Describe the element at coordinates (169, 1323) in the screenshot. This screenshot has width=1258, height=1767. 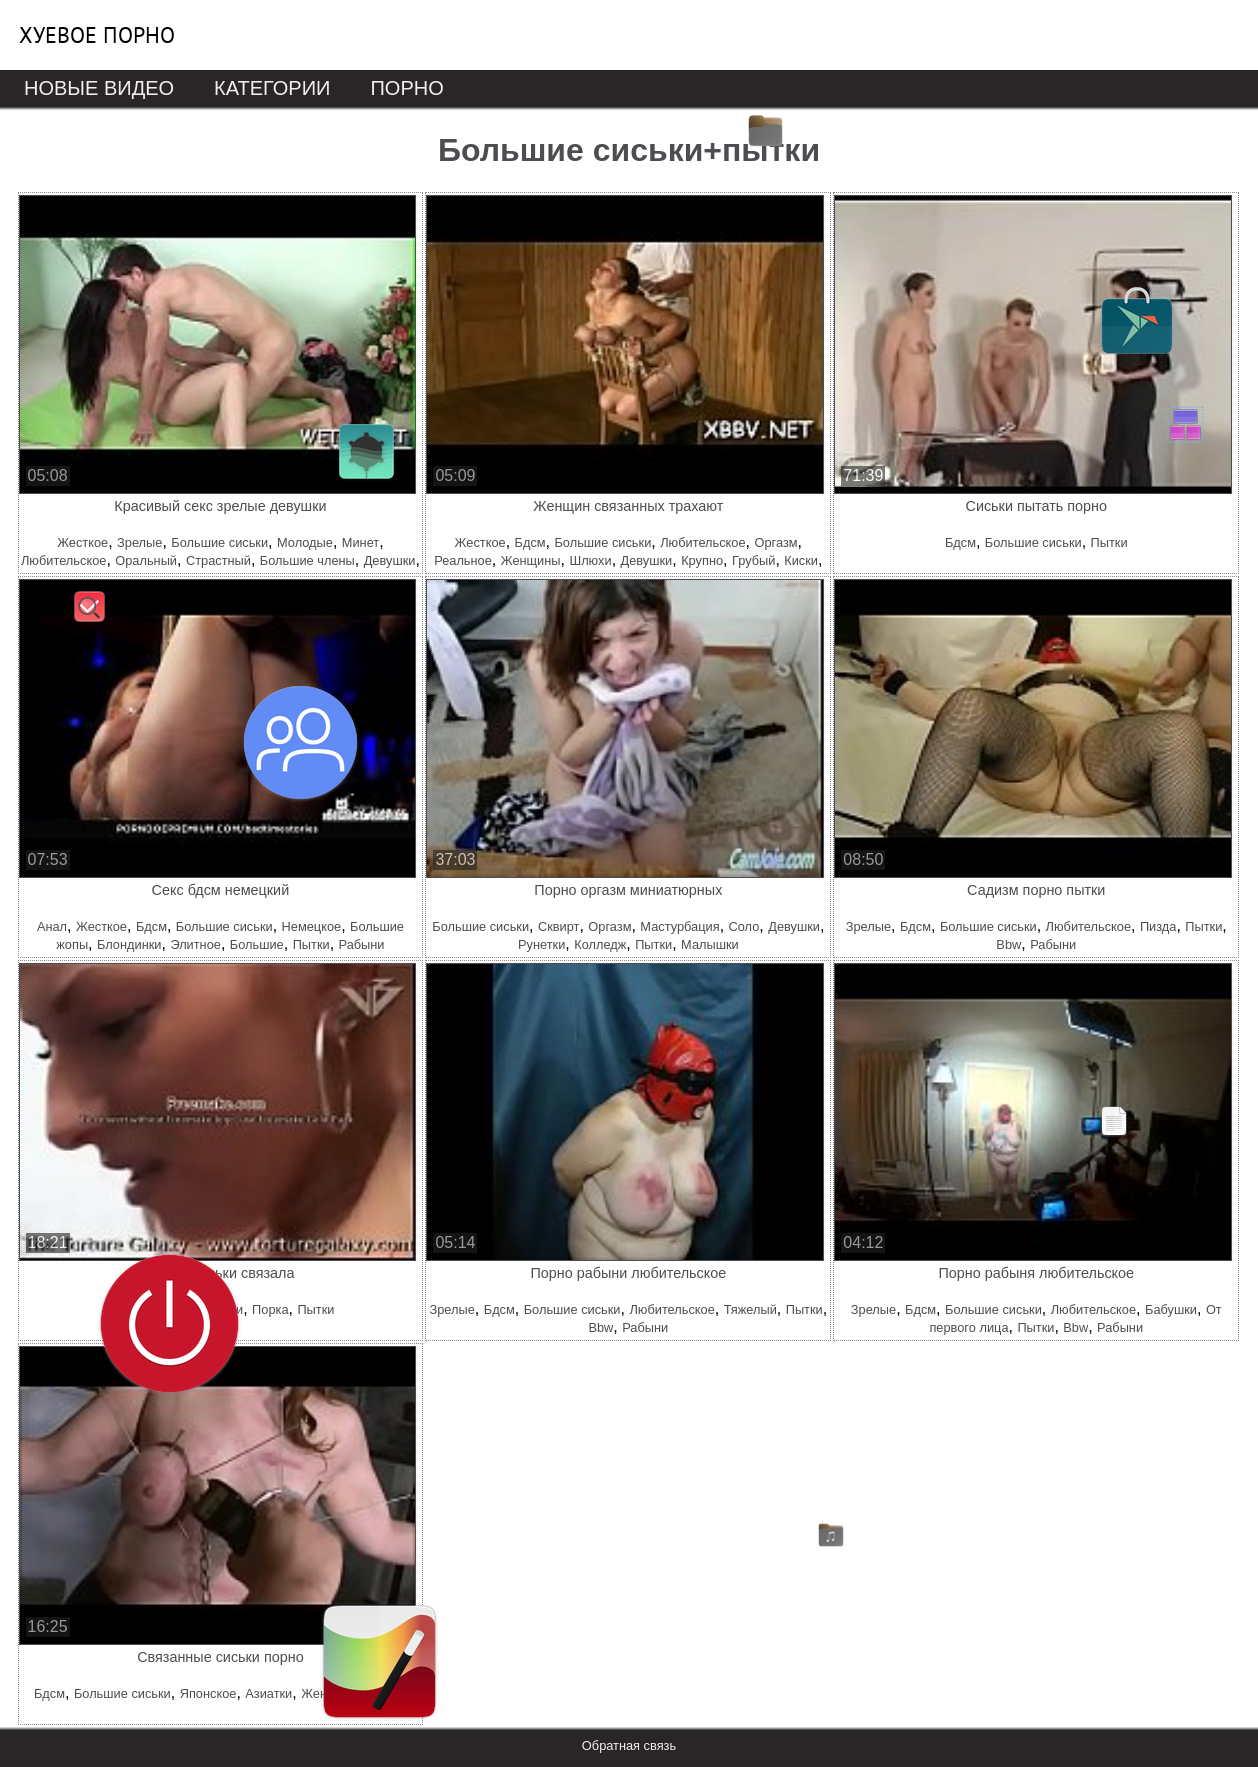
I see `shut down the system` at that location.